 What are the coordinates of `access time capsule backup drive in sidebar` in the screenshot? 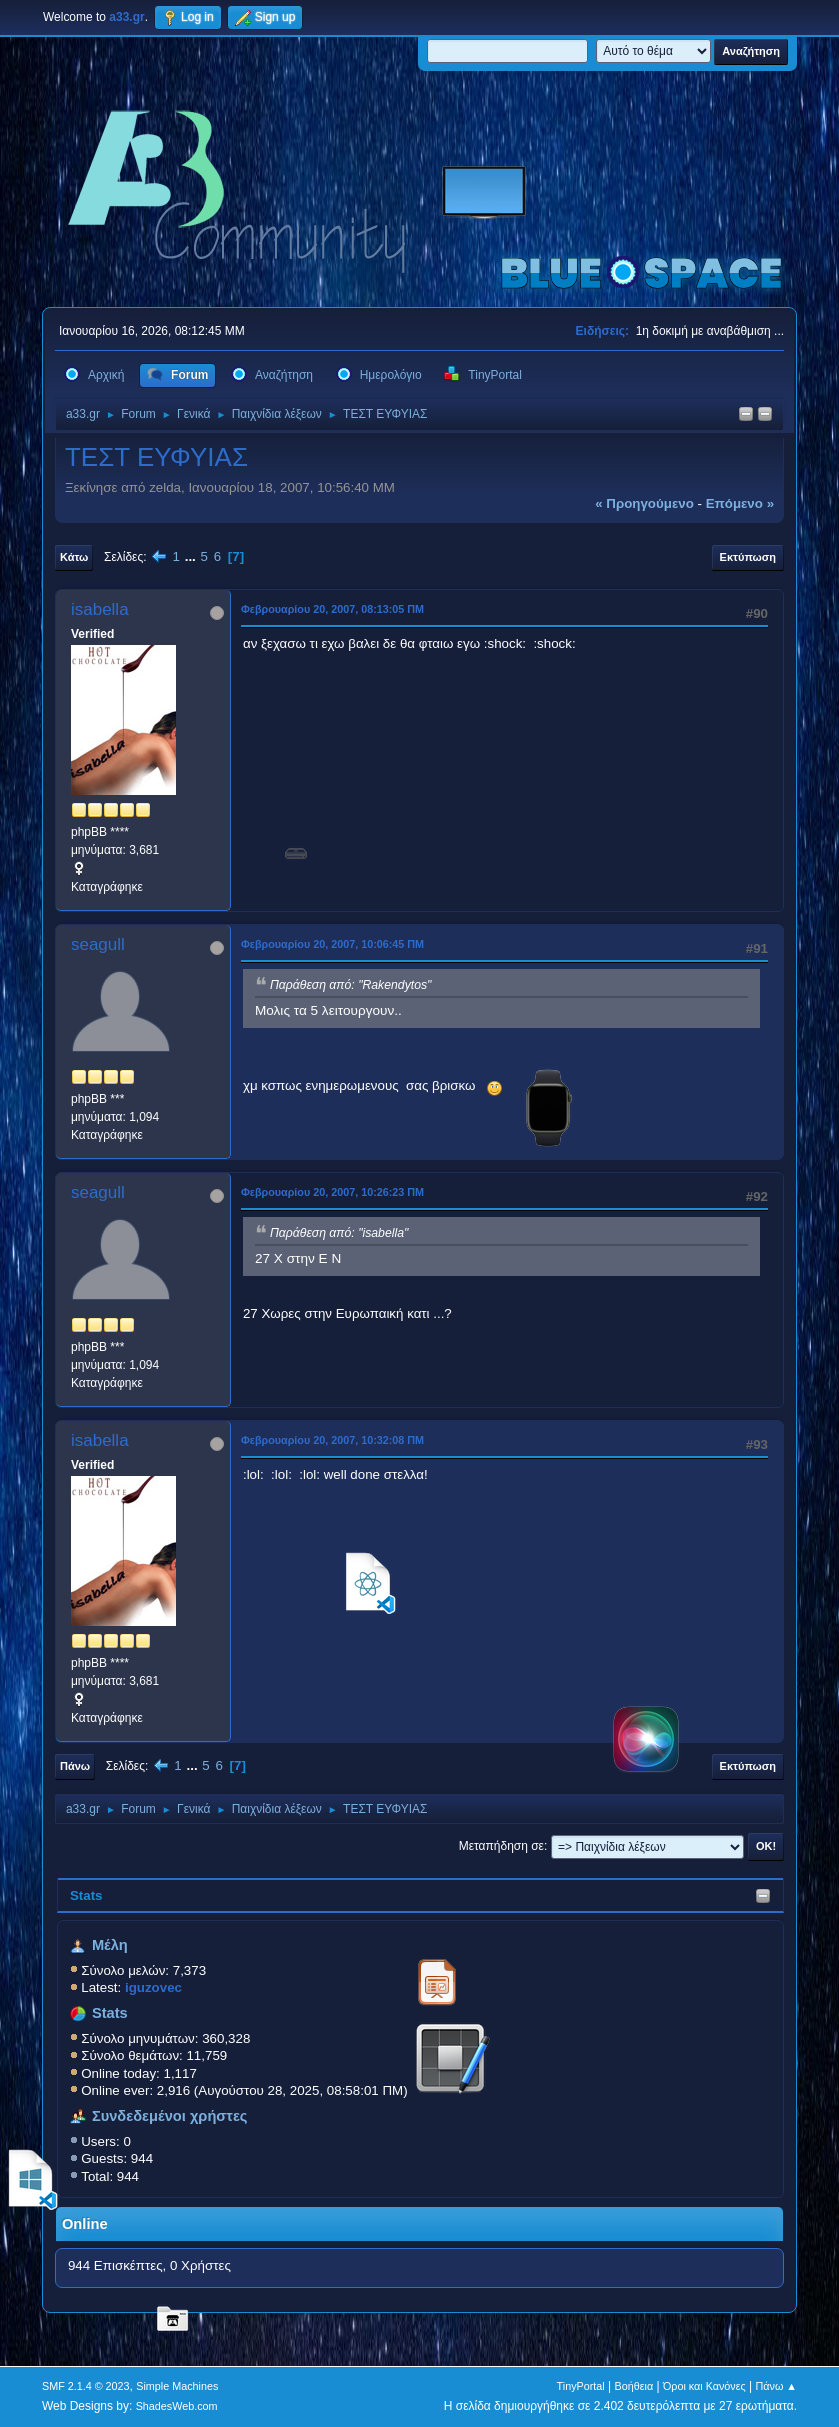 It's located at (296, 853).